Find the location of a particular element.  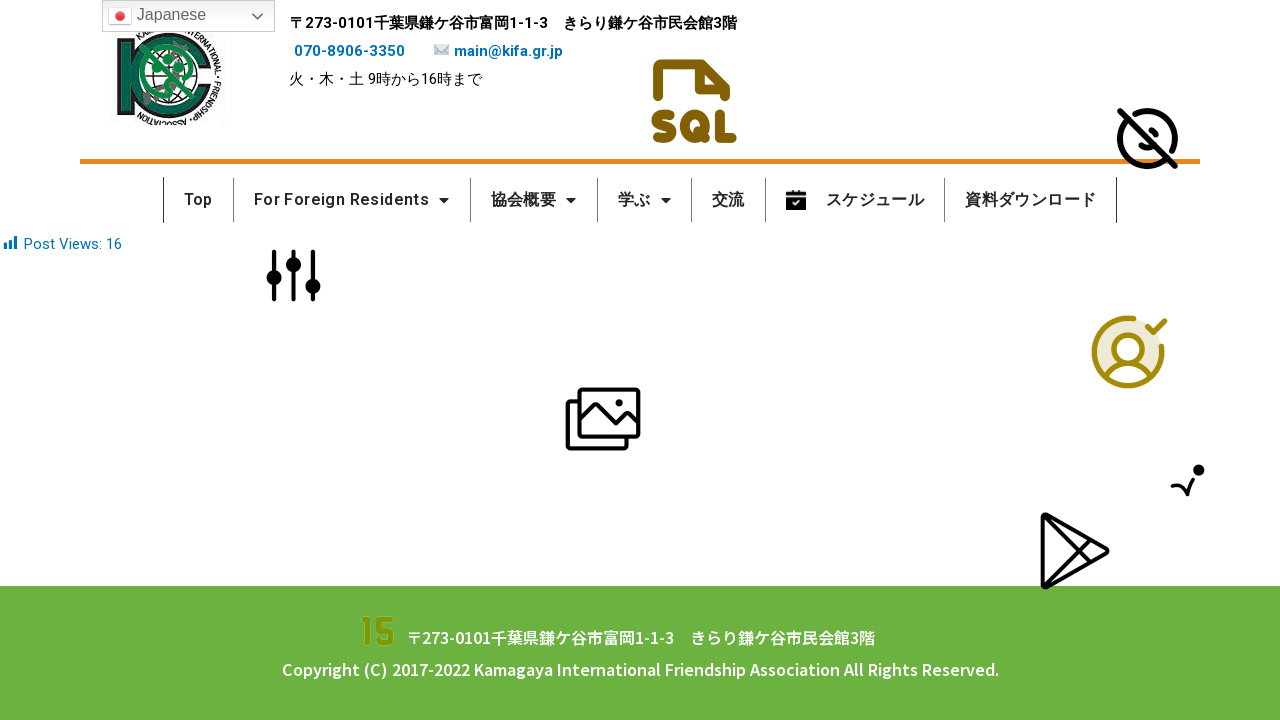

indicates a bounce or rebound animation to the right is located at coordinates (1187, 479).